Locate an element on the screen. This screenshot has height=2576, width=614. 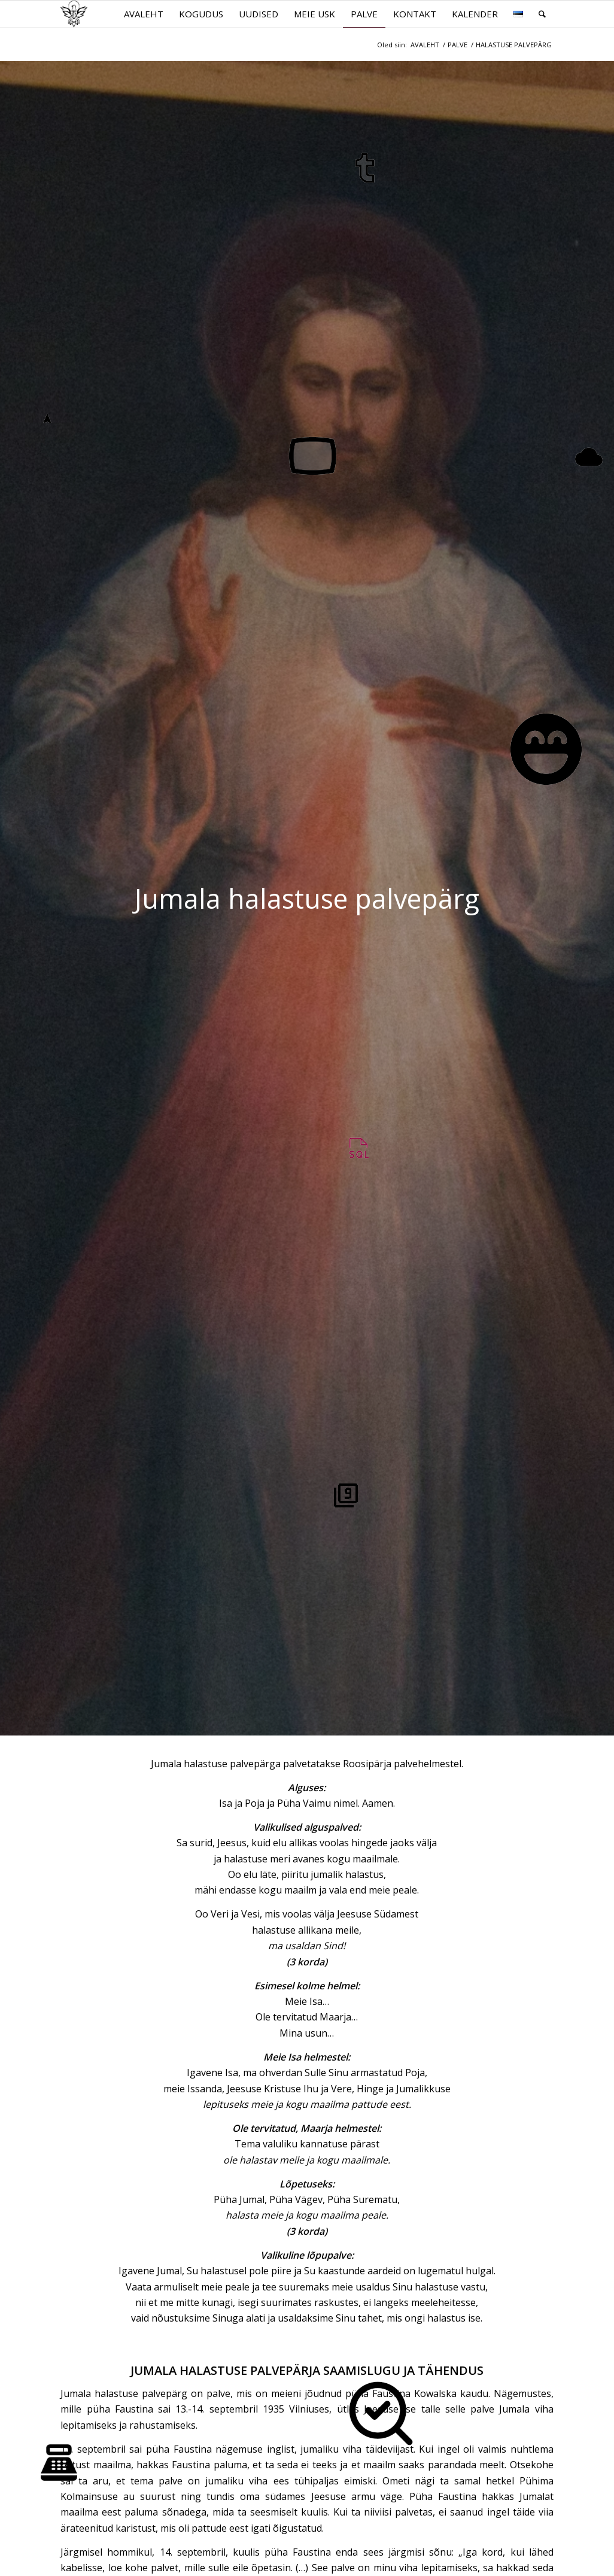
start navigation to destination is located at coordinates (47, 418).